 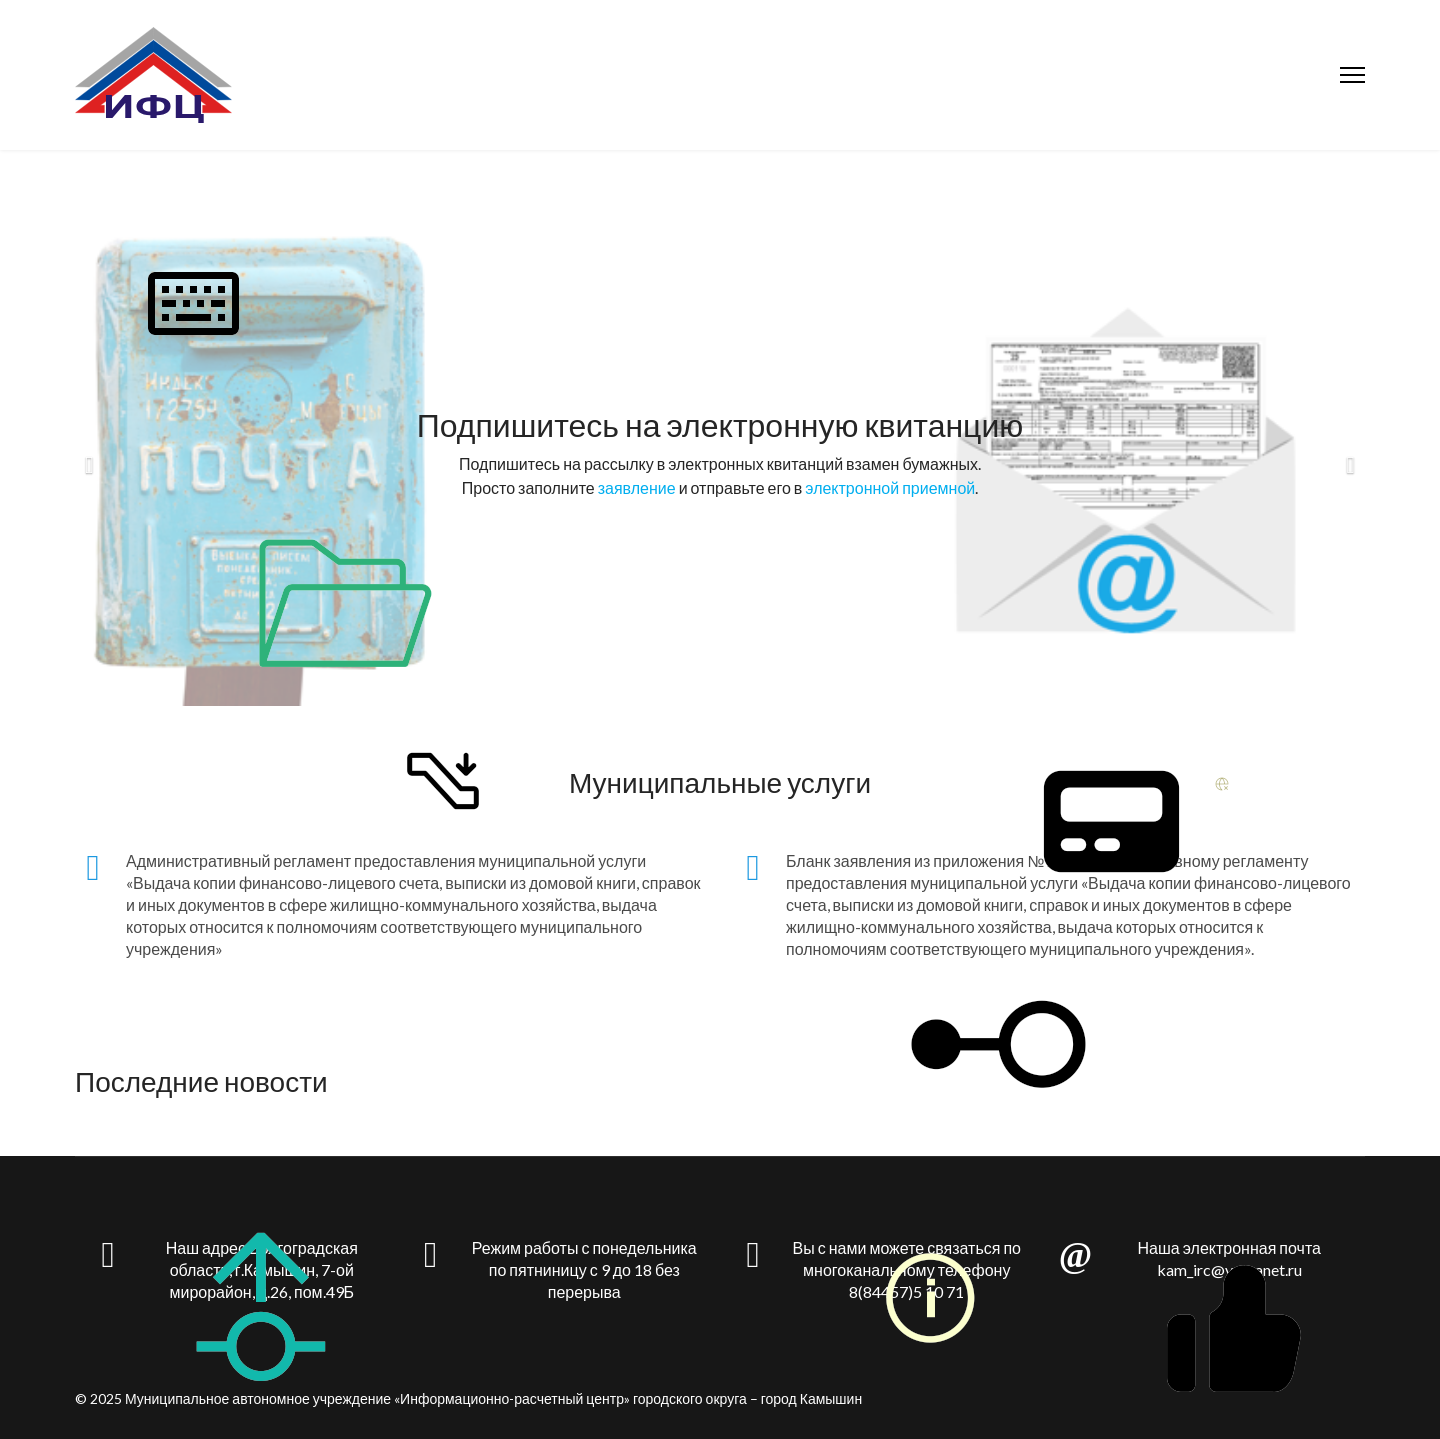 I want to click on like or upvote content, so click(x=1237, y=1328).